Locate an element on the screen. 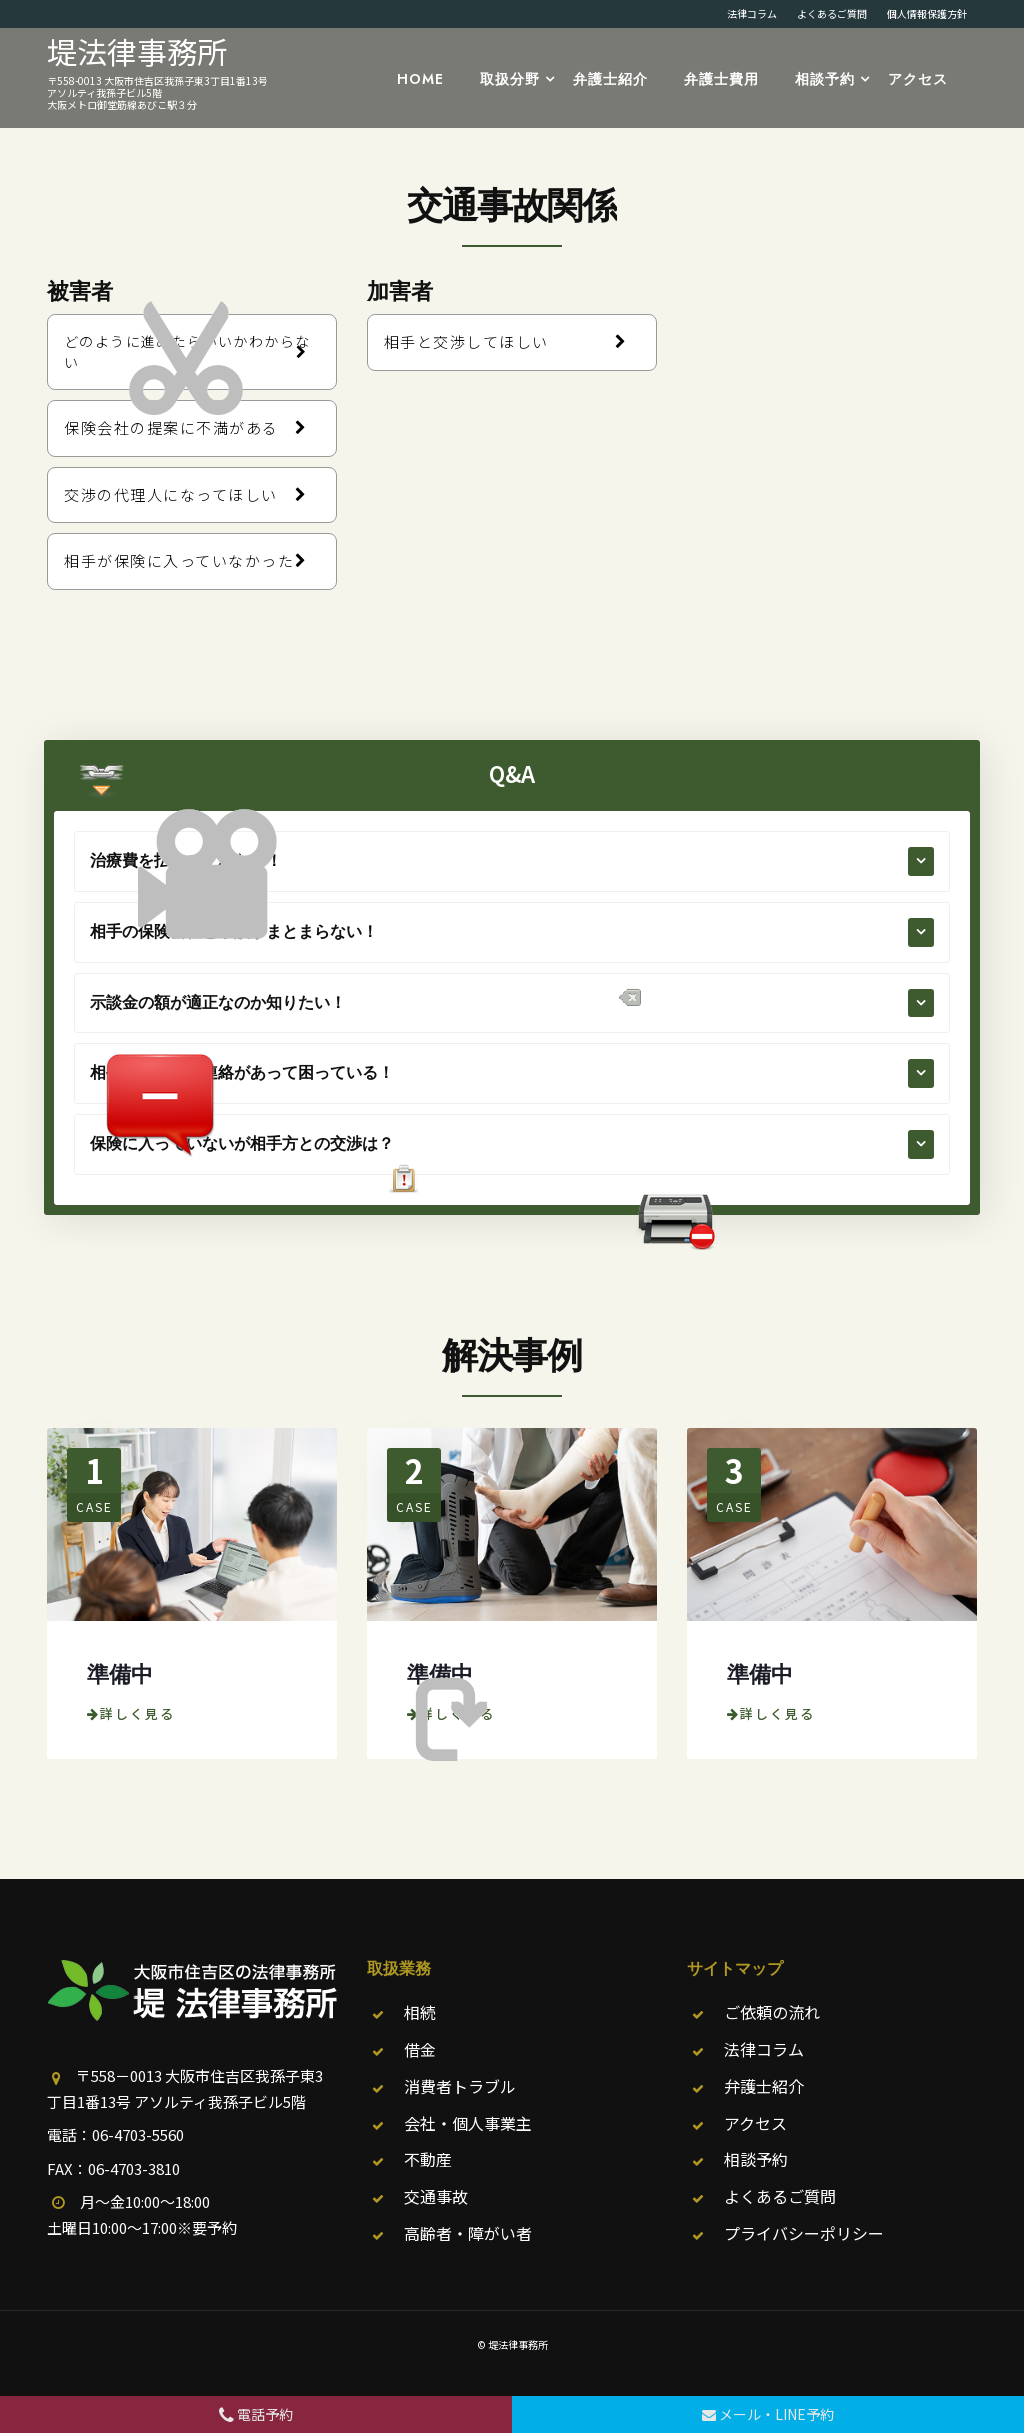 The width and height of the screenshot is (1024, 2433). insert a hyperlink into content is located at coordinates (101, 775).